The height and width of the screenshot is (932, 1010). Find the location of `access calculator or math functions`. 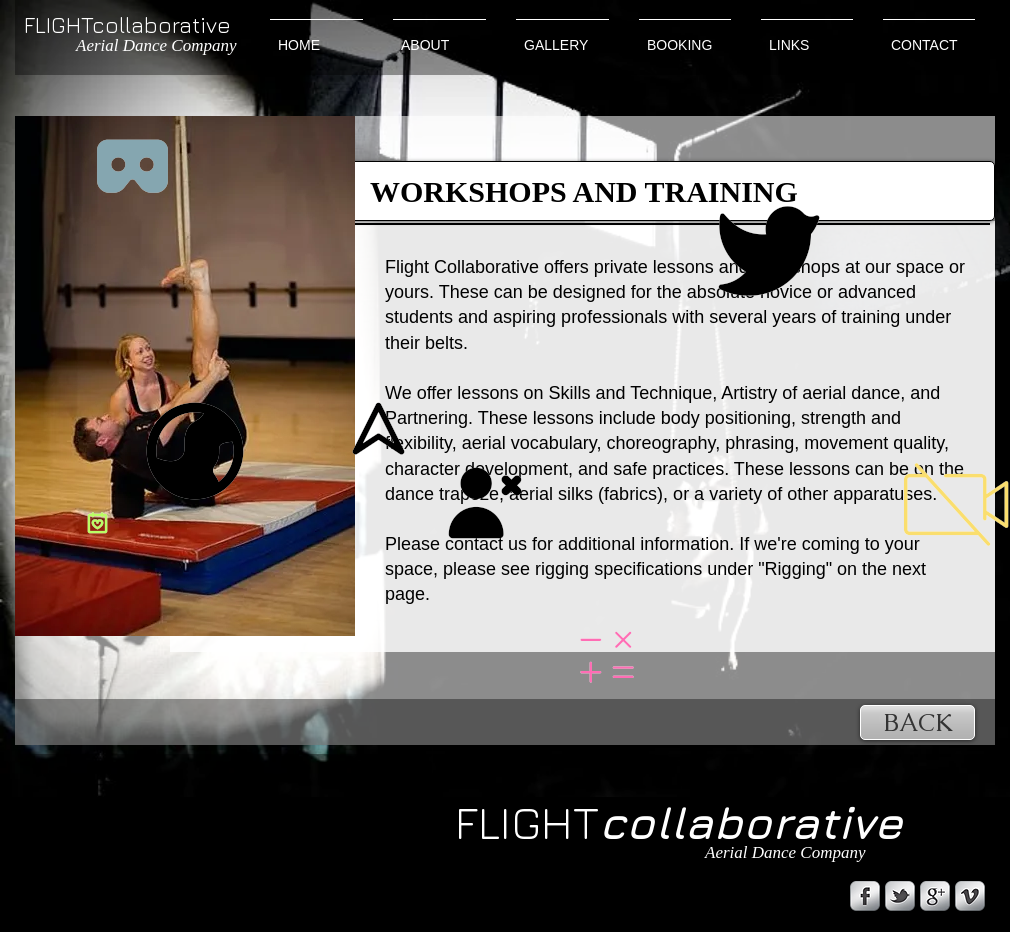

access calculator or math functions is located at coordinates (607, 656).